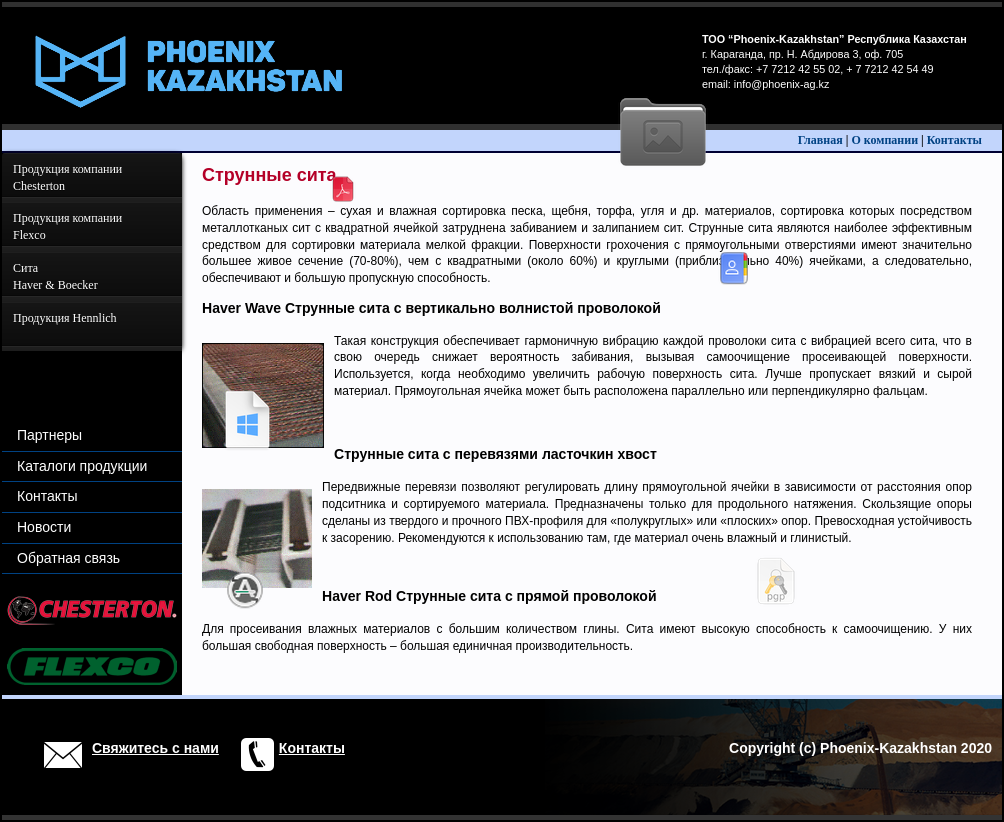 Image resolution: width=1004 pixels, height=822 pixels. Describe the element at coordinates (245, 590) in the screenshot. I see `check for available software updates` at that location.